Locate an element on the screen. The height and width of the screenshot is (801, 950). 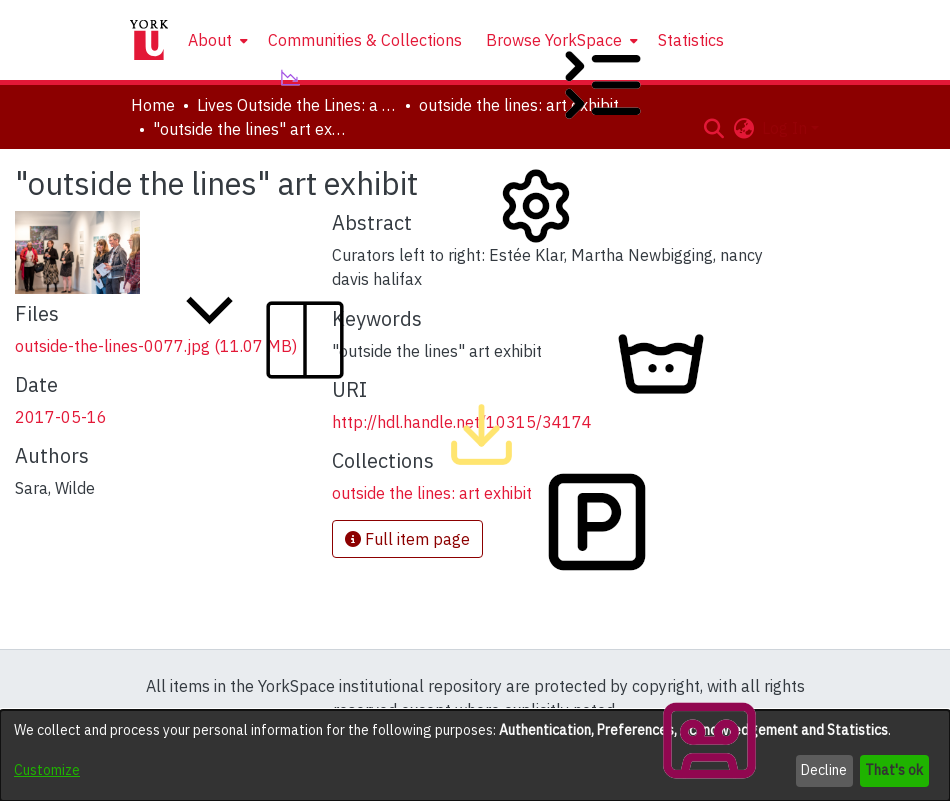
download a file or content is located at coordinates (481, 434).